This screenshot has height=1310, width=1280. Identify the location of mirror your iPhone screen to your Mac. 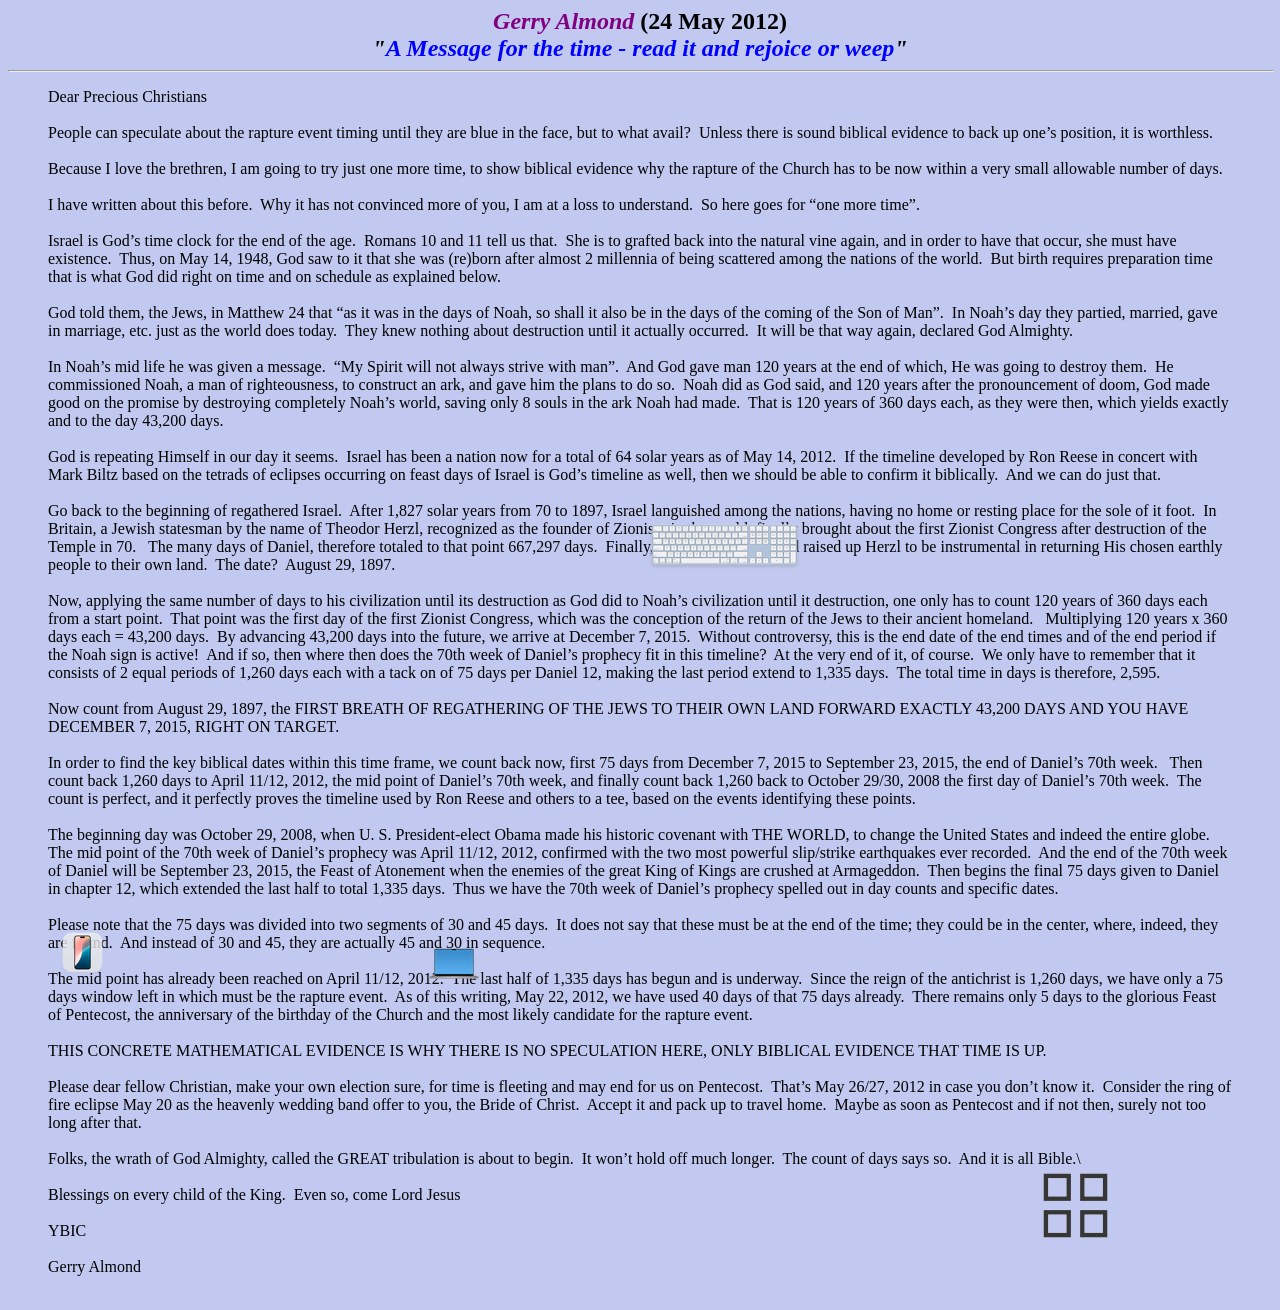
(82, 952).